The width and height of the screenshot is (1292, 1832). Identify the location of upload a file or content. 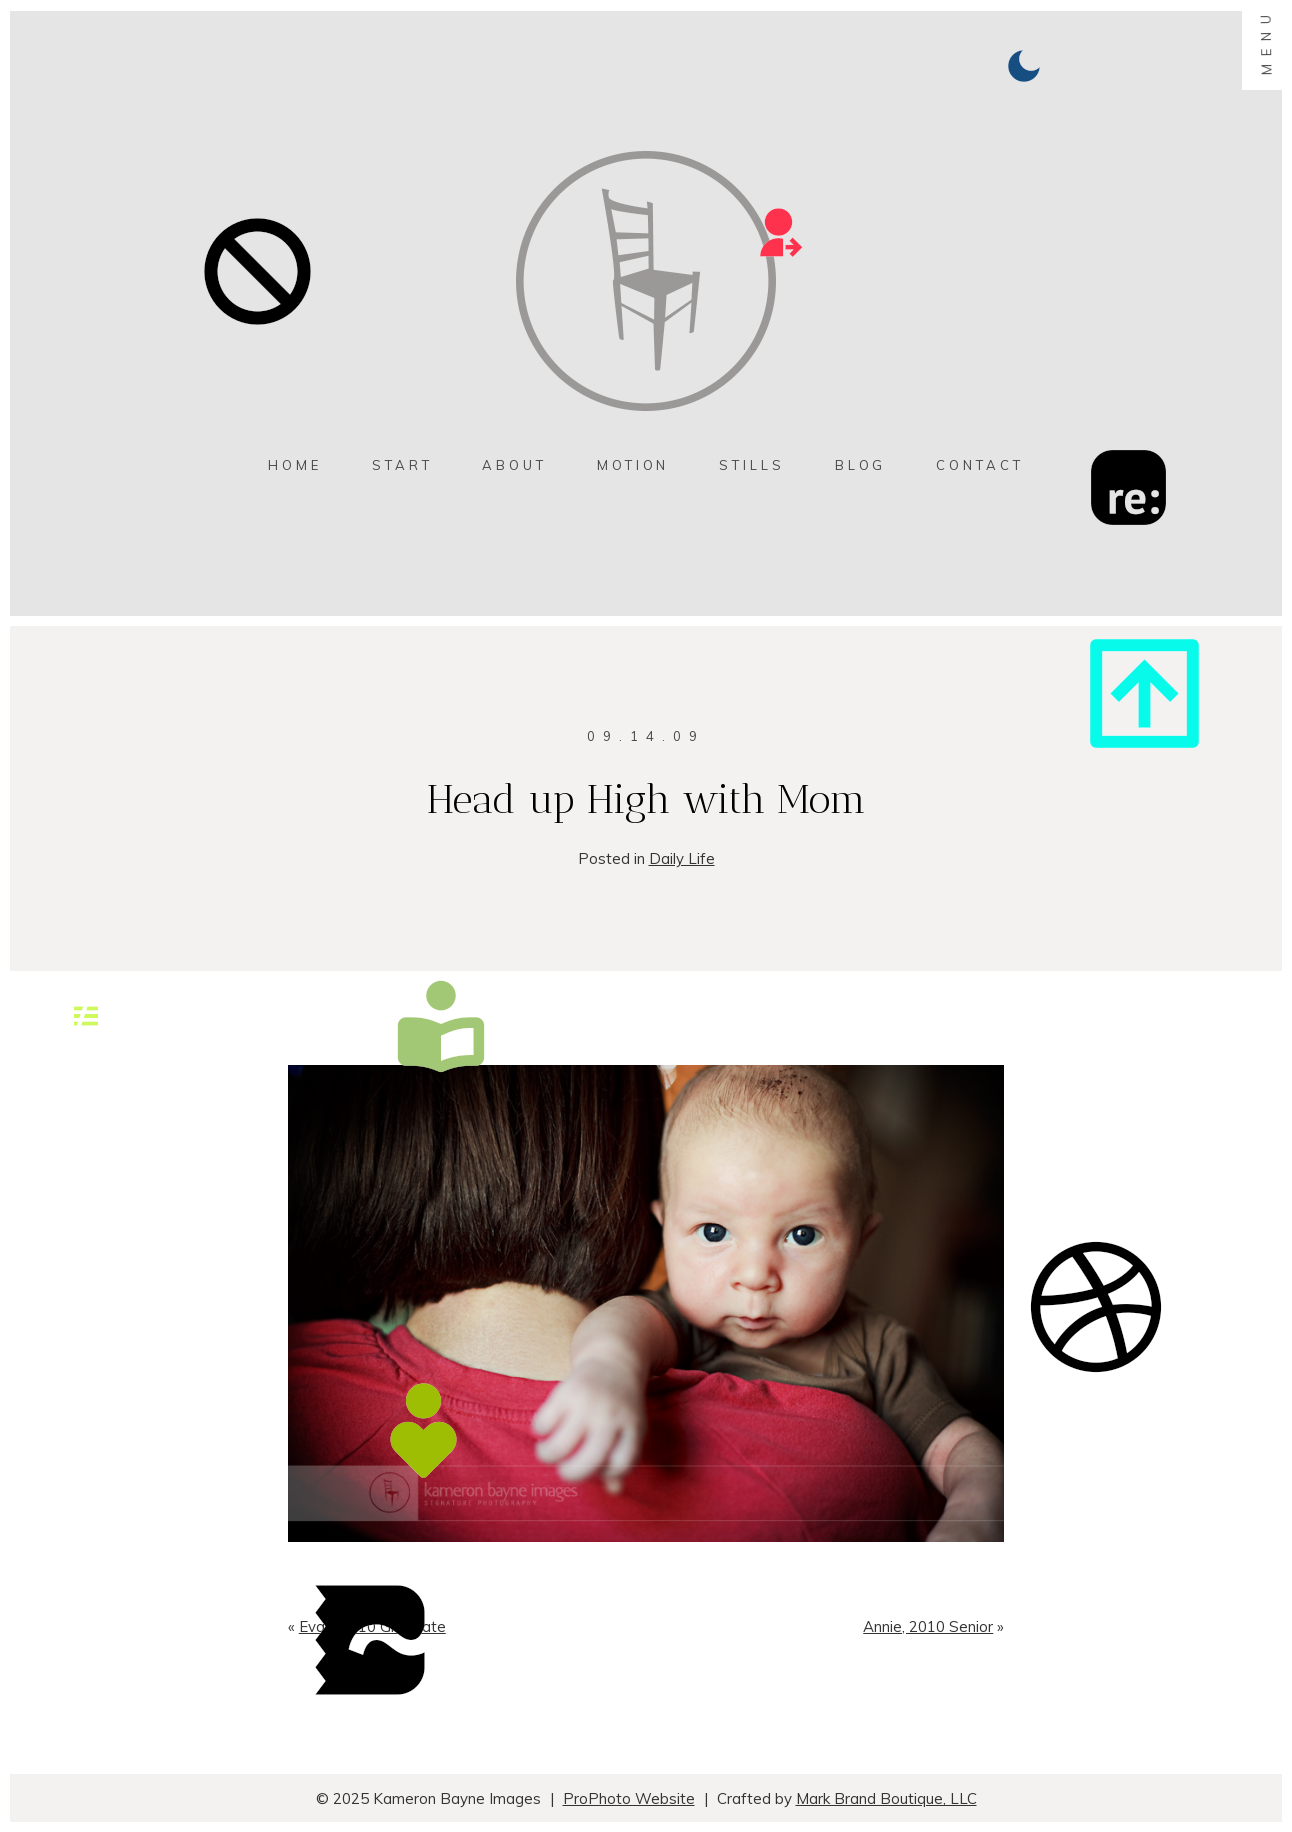
(1144, 693).